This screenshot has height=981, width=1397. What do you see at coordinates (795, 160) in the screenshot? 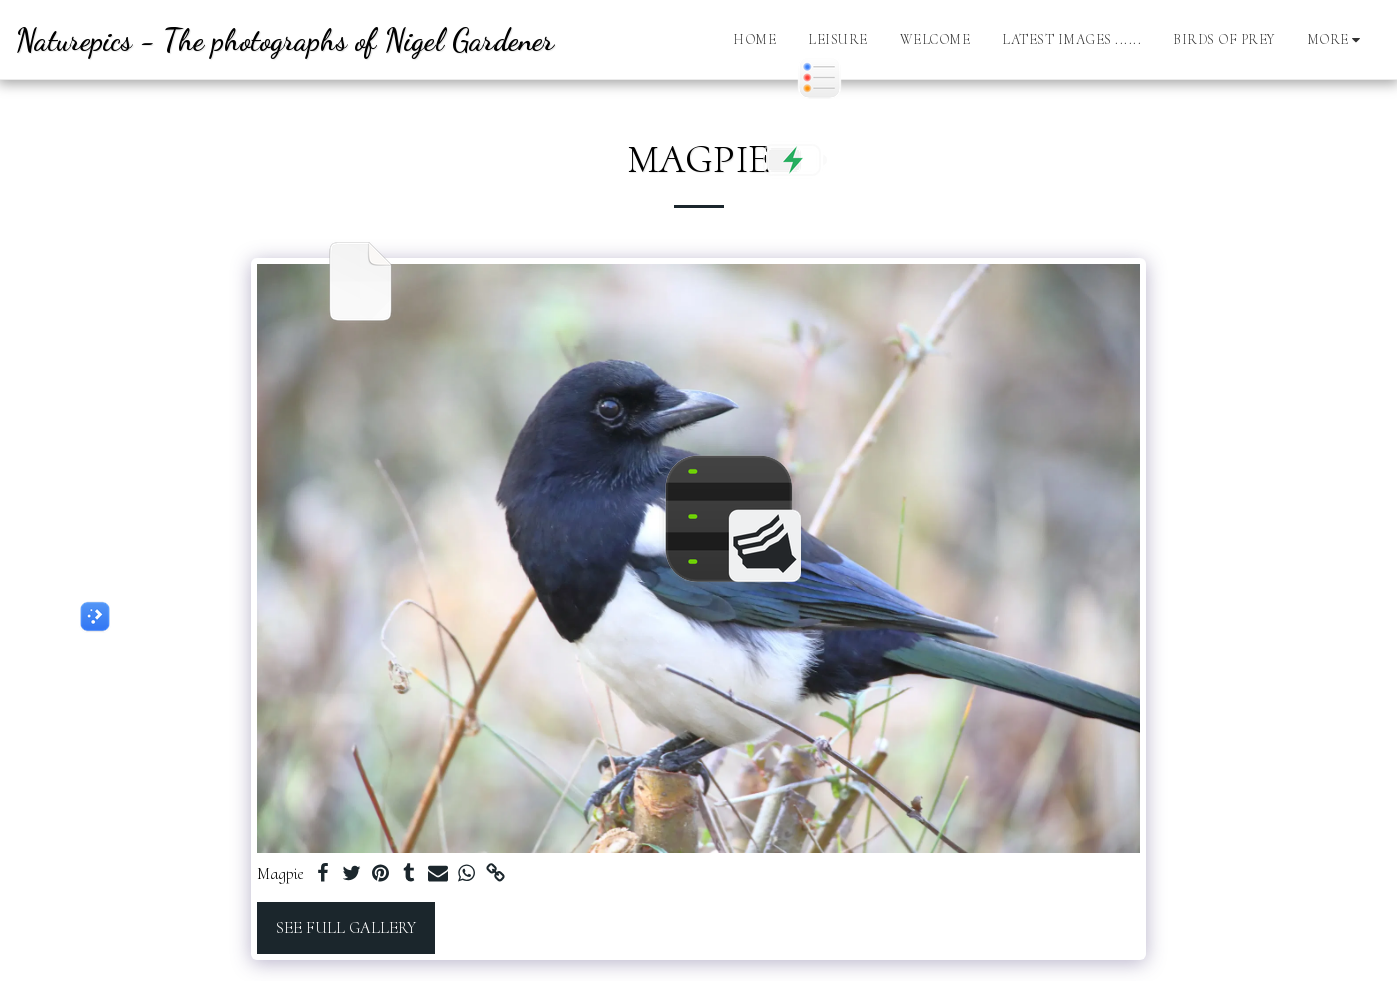
I see `battery at 60% and currently charging` at bounding box center [795, 160].